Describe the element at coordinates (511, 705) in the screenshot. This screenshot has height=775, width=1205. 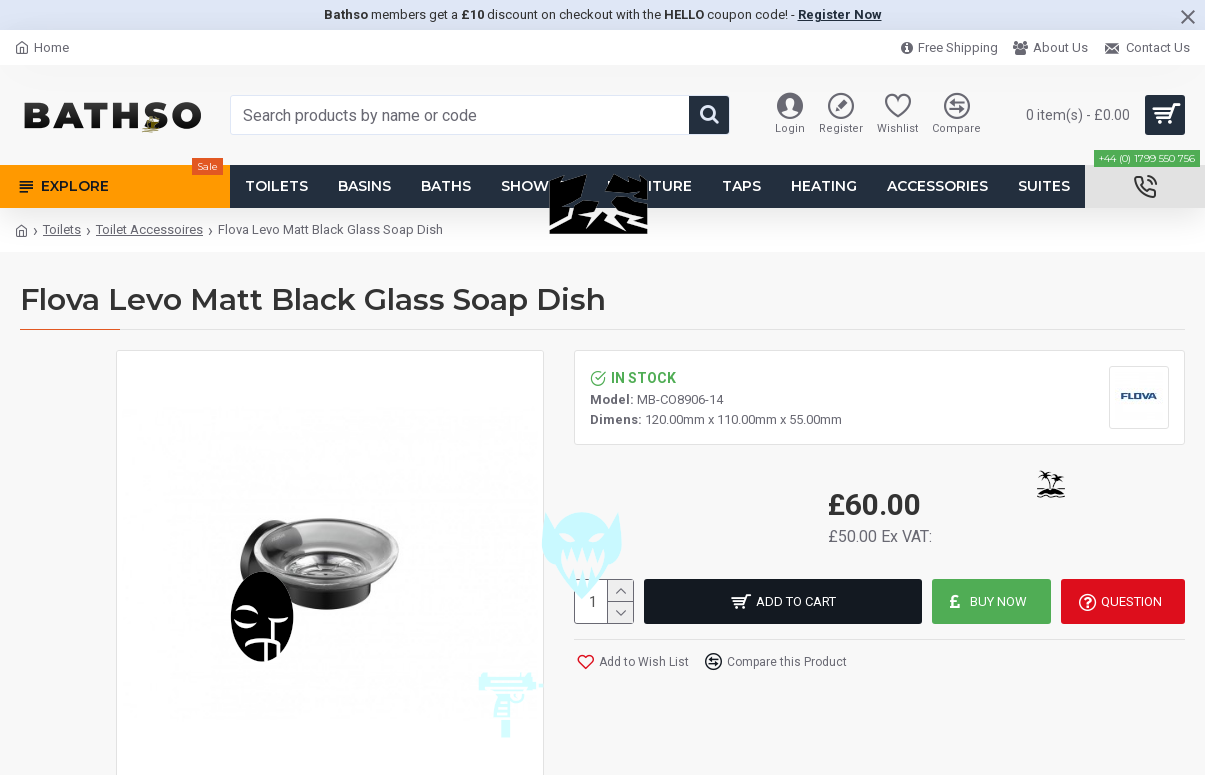
I see `select uzi weapon in game inventory` at that location.